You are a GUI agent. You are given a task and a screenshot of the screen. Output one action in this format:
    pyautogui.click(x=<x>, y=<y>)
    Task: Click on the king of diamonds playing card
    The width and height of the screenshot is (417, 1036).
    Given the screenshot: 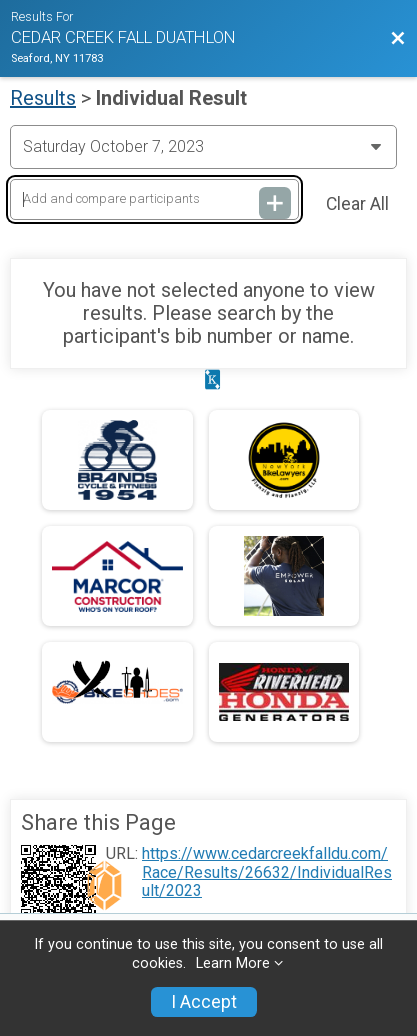 What is the action you would take?
    pyautogui.click(x=212, y=379)
    